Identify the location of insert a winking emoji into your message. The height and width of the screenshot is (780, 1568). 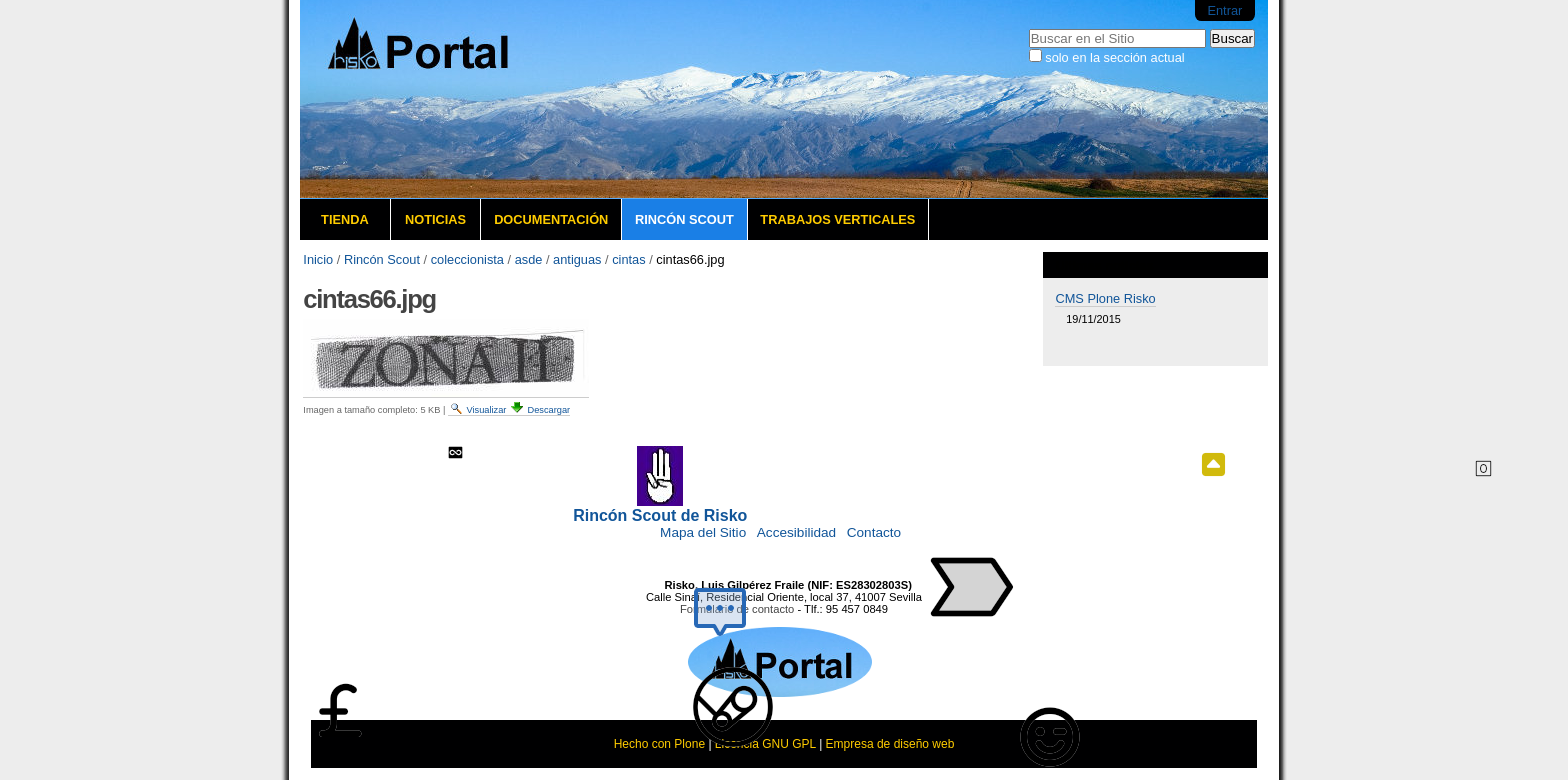
(1050, 737).